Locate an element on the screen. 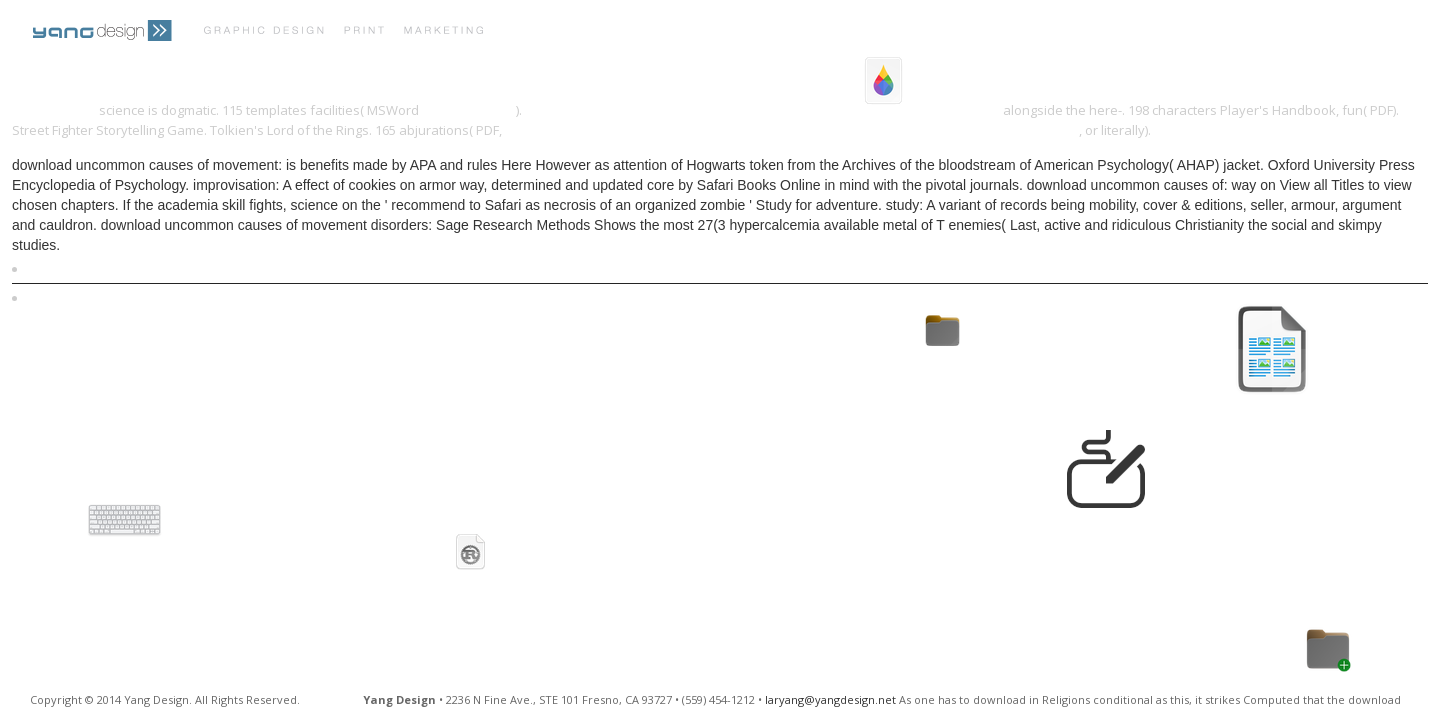  a rust programming language source file is located at coordinates (470, 551).